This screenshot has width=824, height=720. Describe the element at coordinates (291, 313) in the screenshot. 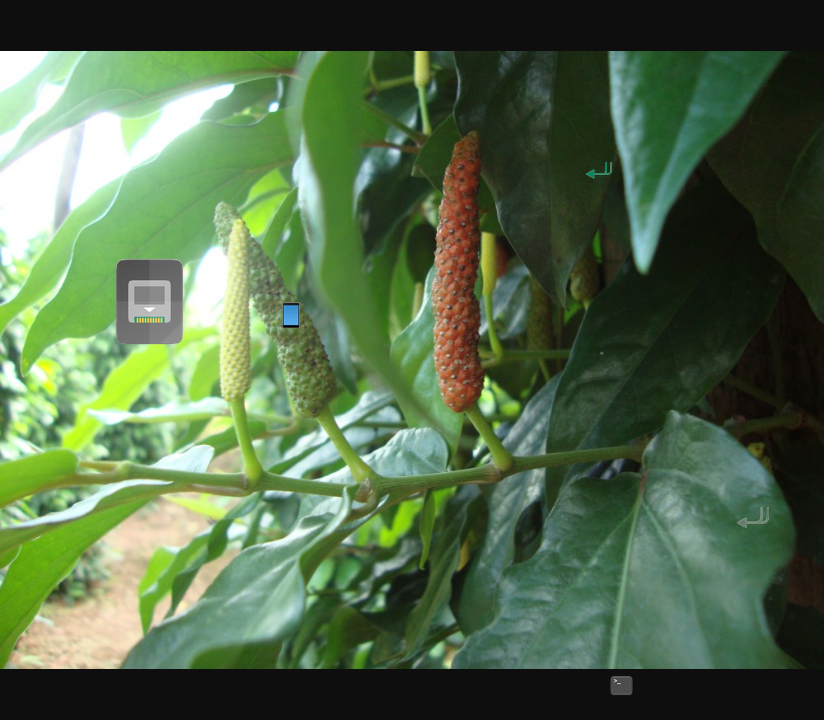

I see `iPad mini device connected to your system` at that location.